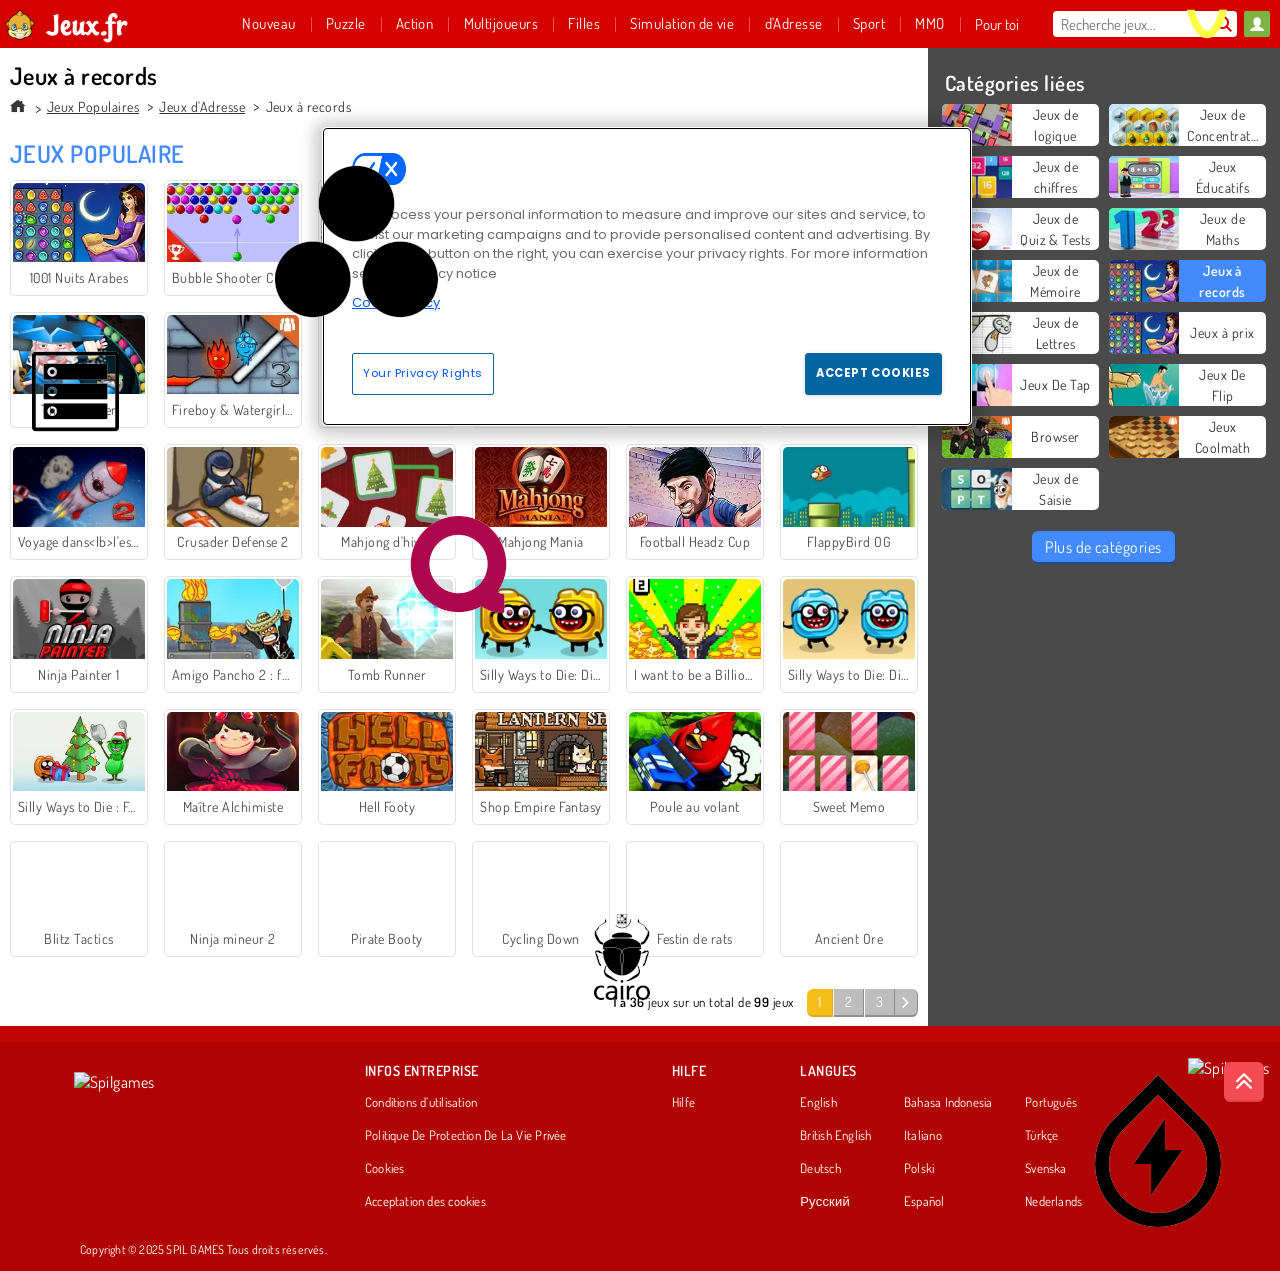 This screenshot has height=1271, width=1280. I want to click on julia programming language logo, so click(356, 241).